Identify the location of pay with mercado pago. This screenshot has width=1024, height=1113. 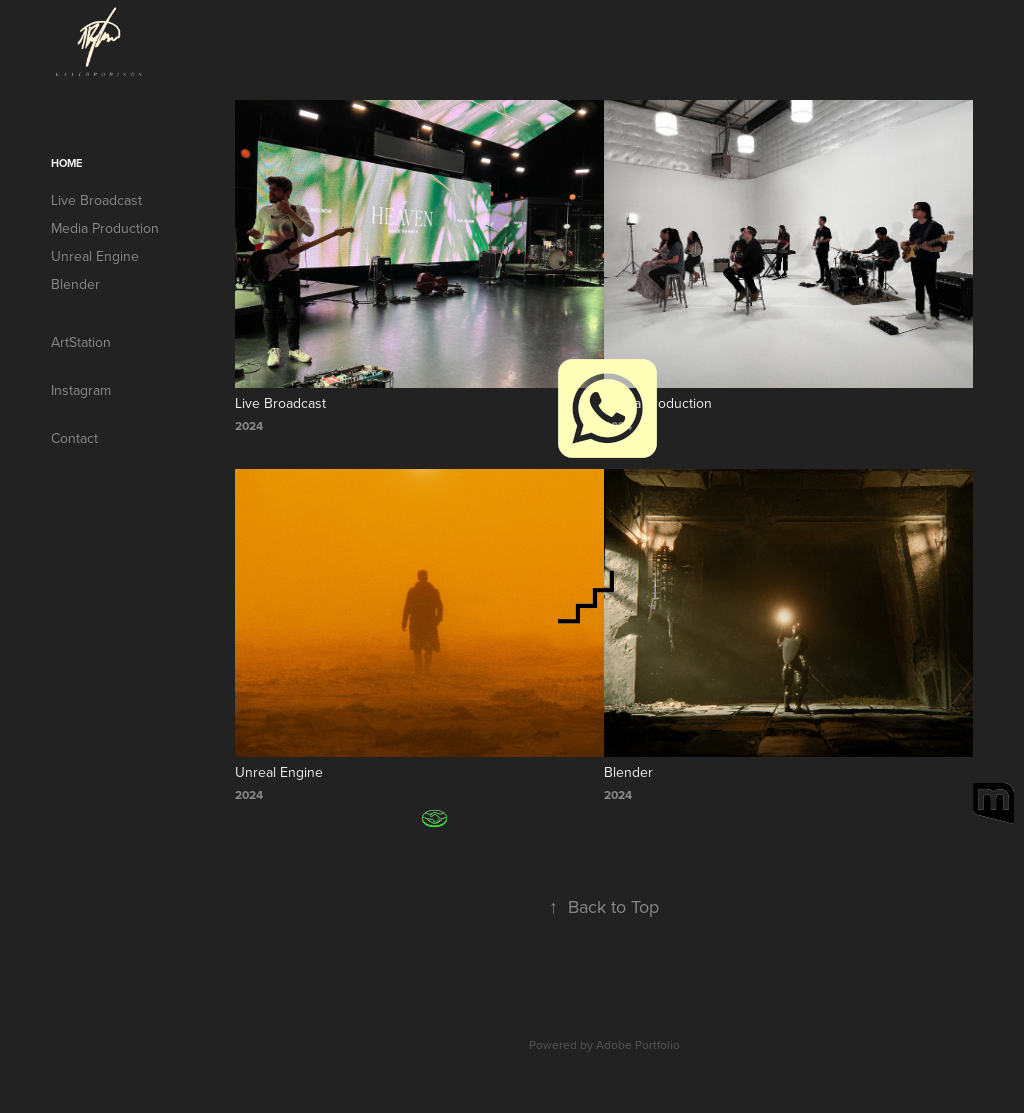
(434, 818).